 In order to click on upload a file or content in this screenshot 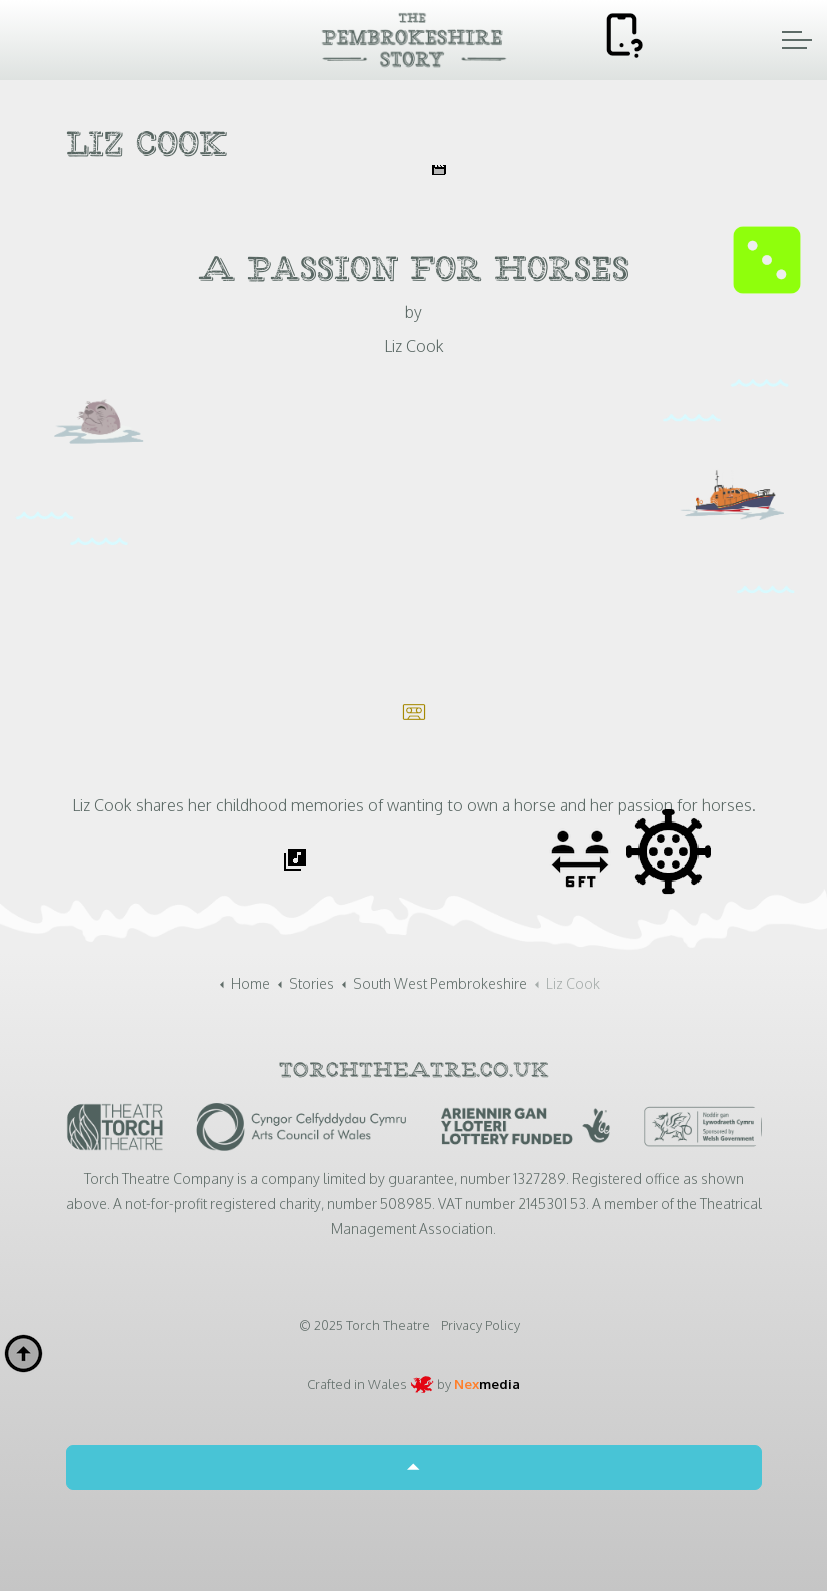, I will do `click(23, 1353)`.